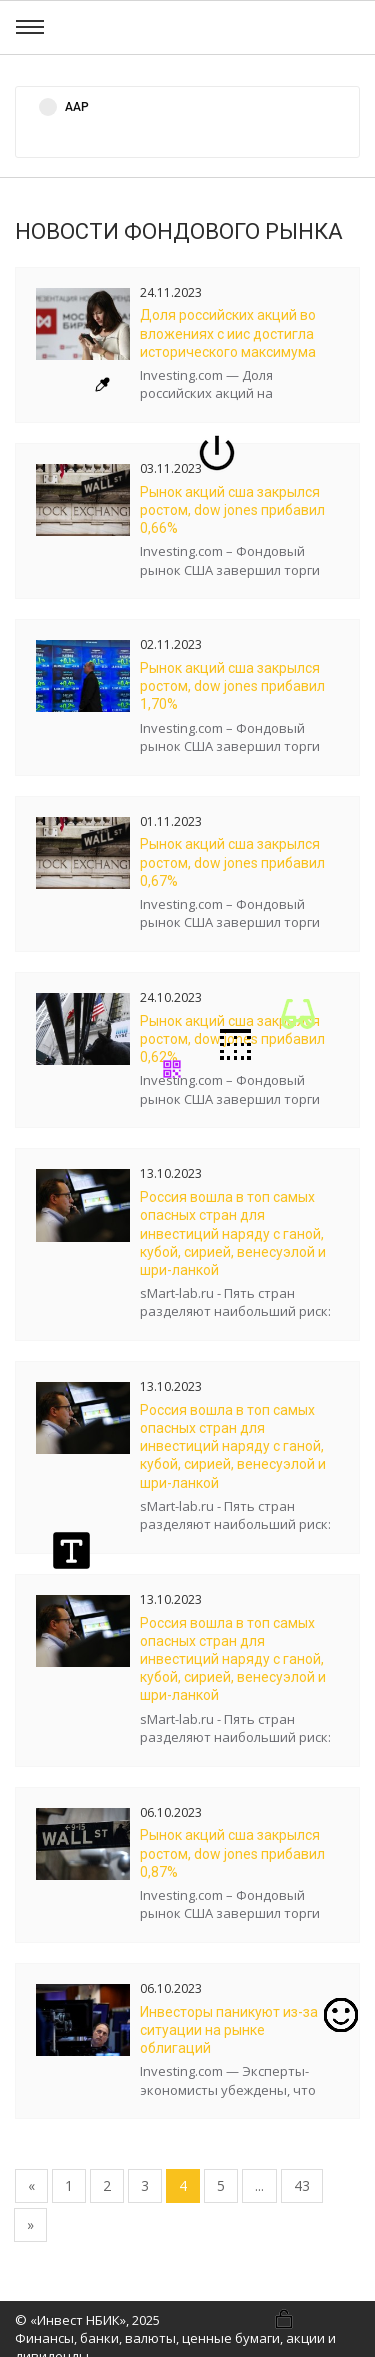 The width and height of the screenshot is (375, 2357). I want to click on pick a color from the canvas, so click(102, 384).